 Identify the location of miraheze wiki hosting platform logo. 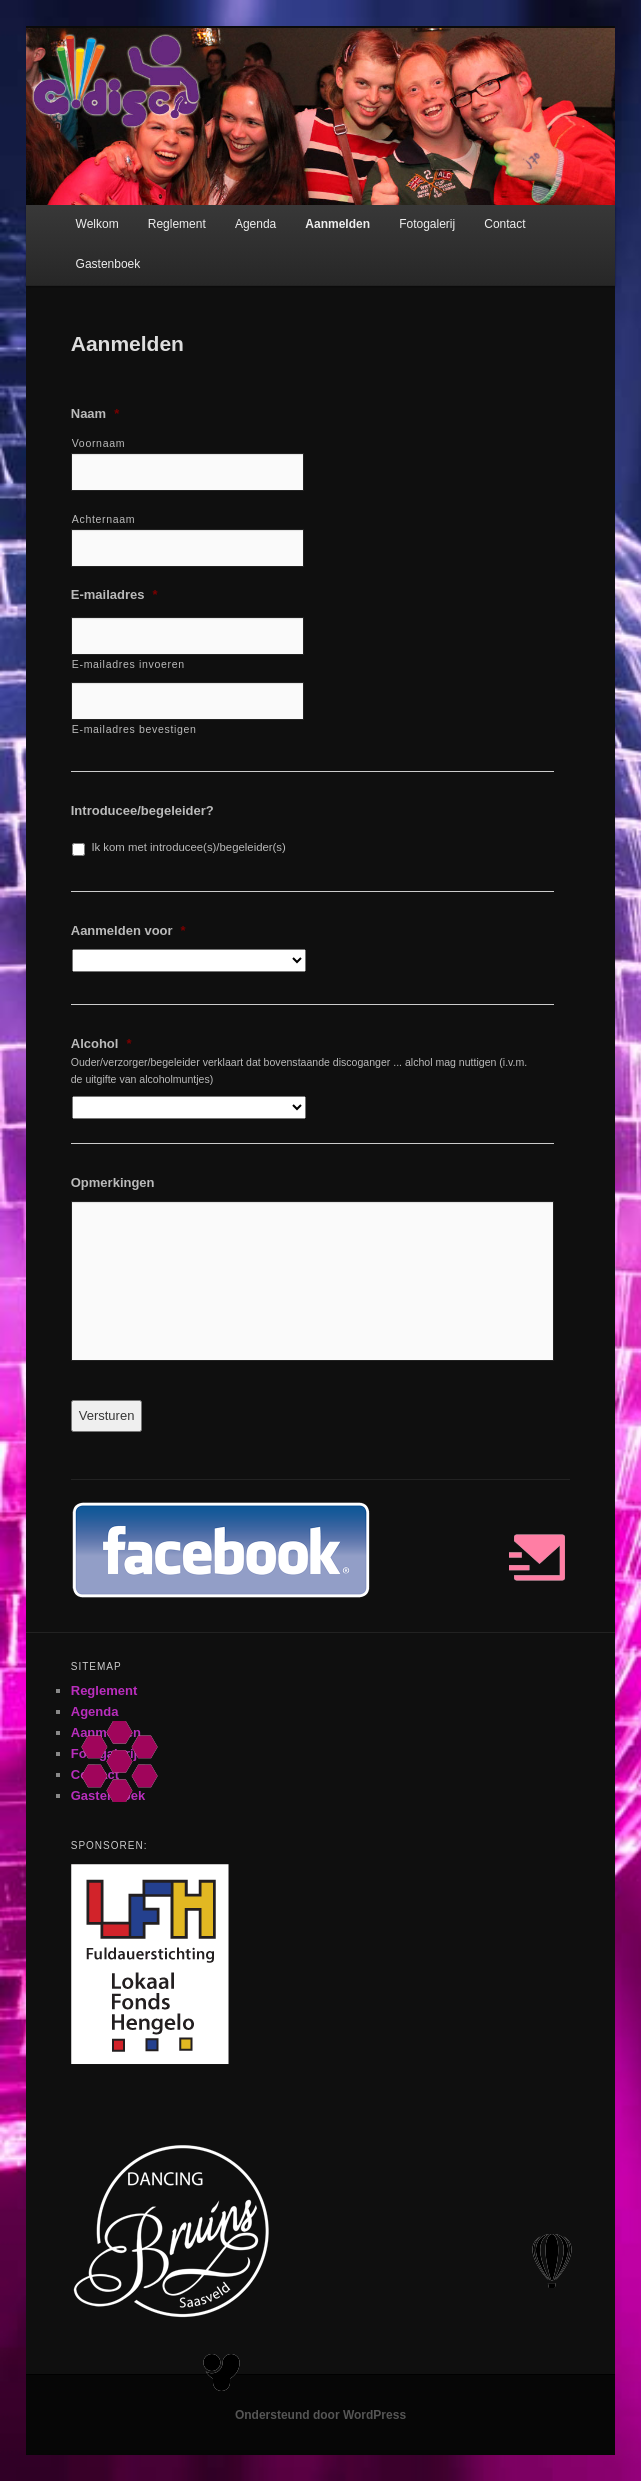
(119, 1761).